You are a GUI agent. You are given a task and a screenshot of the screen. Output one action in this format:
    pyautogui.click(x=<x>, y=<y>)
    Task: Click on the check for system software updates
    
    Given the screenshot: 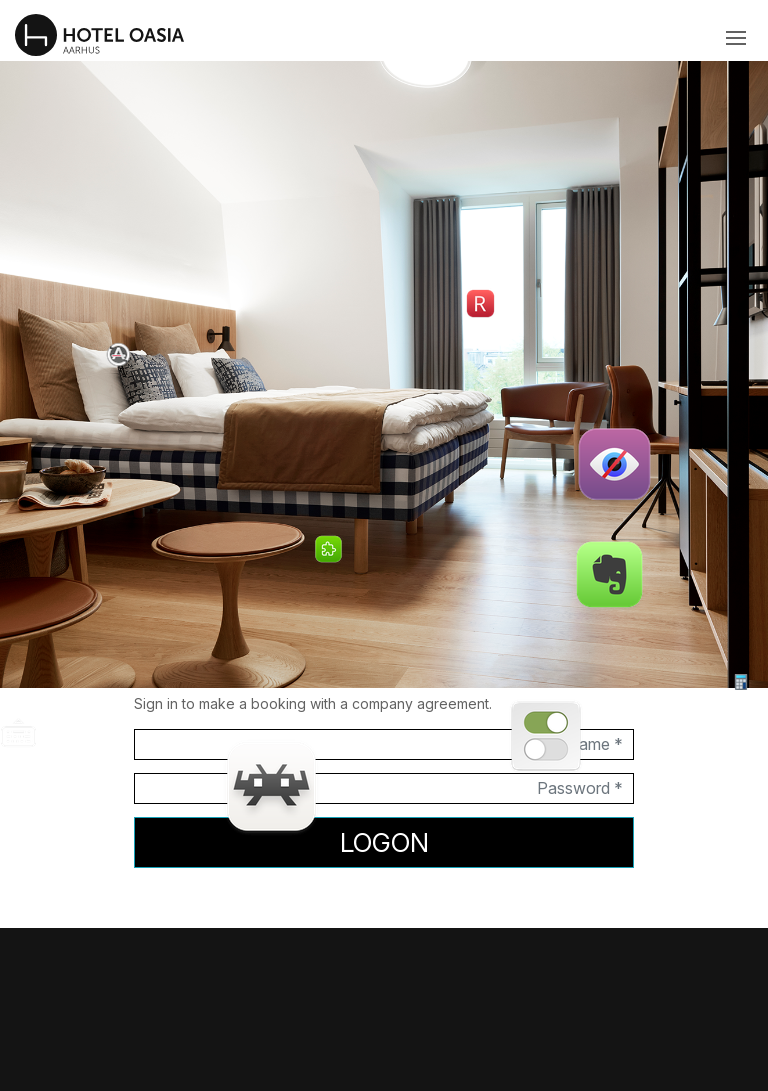 What is the action you would take?
    pyautogui.click(x=118, y=354)
    